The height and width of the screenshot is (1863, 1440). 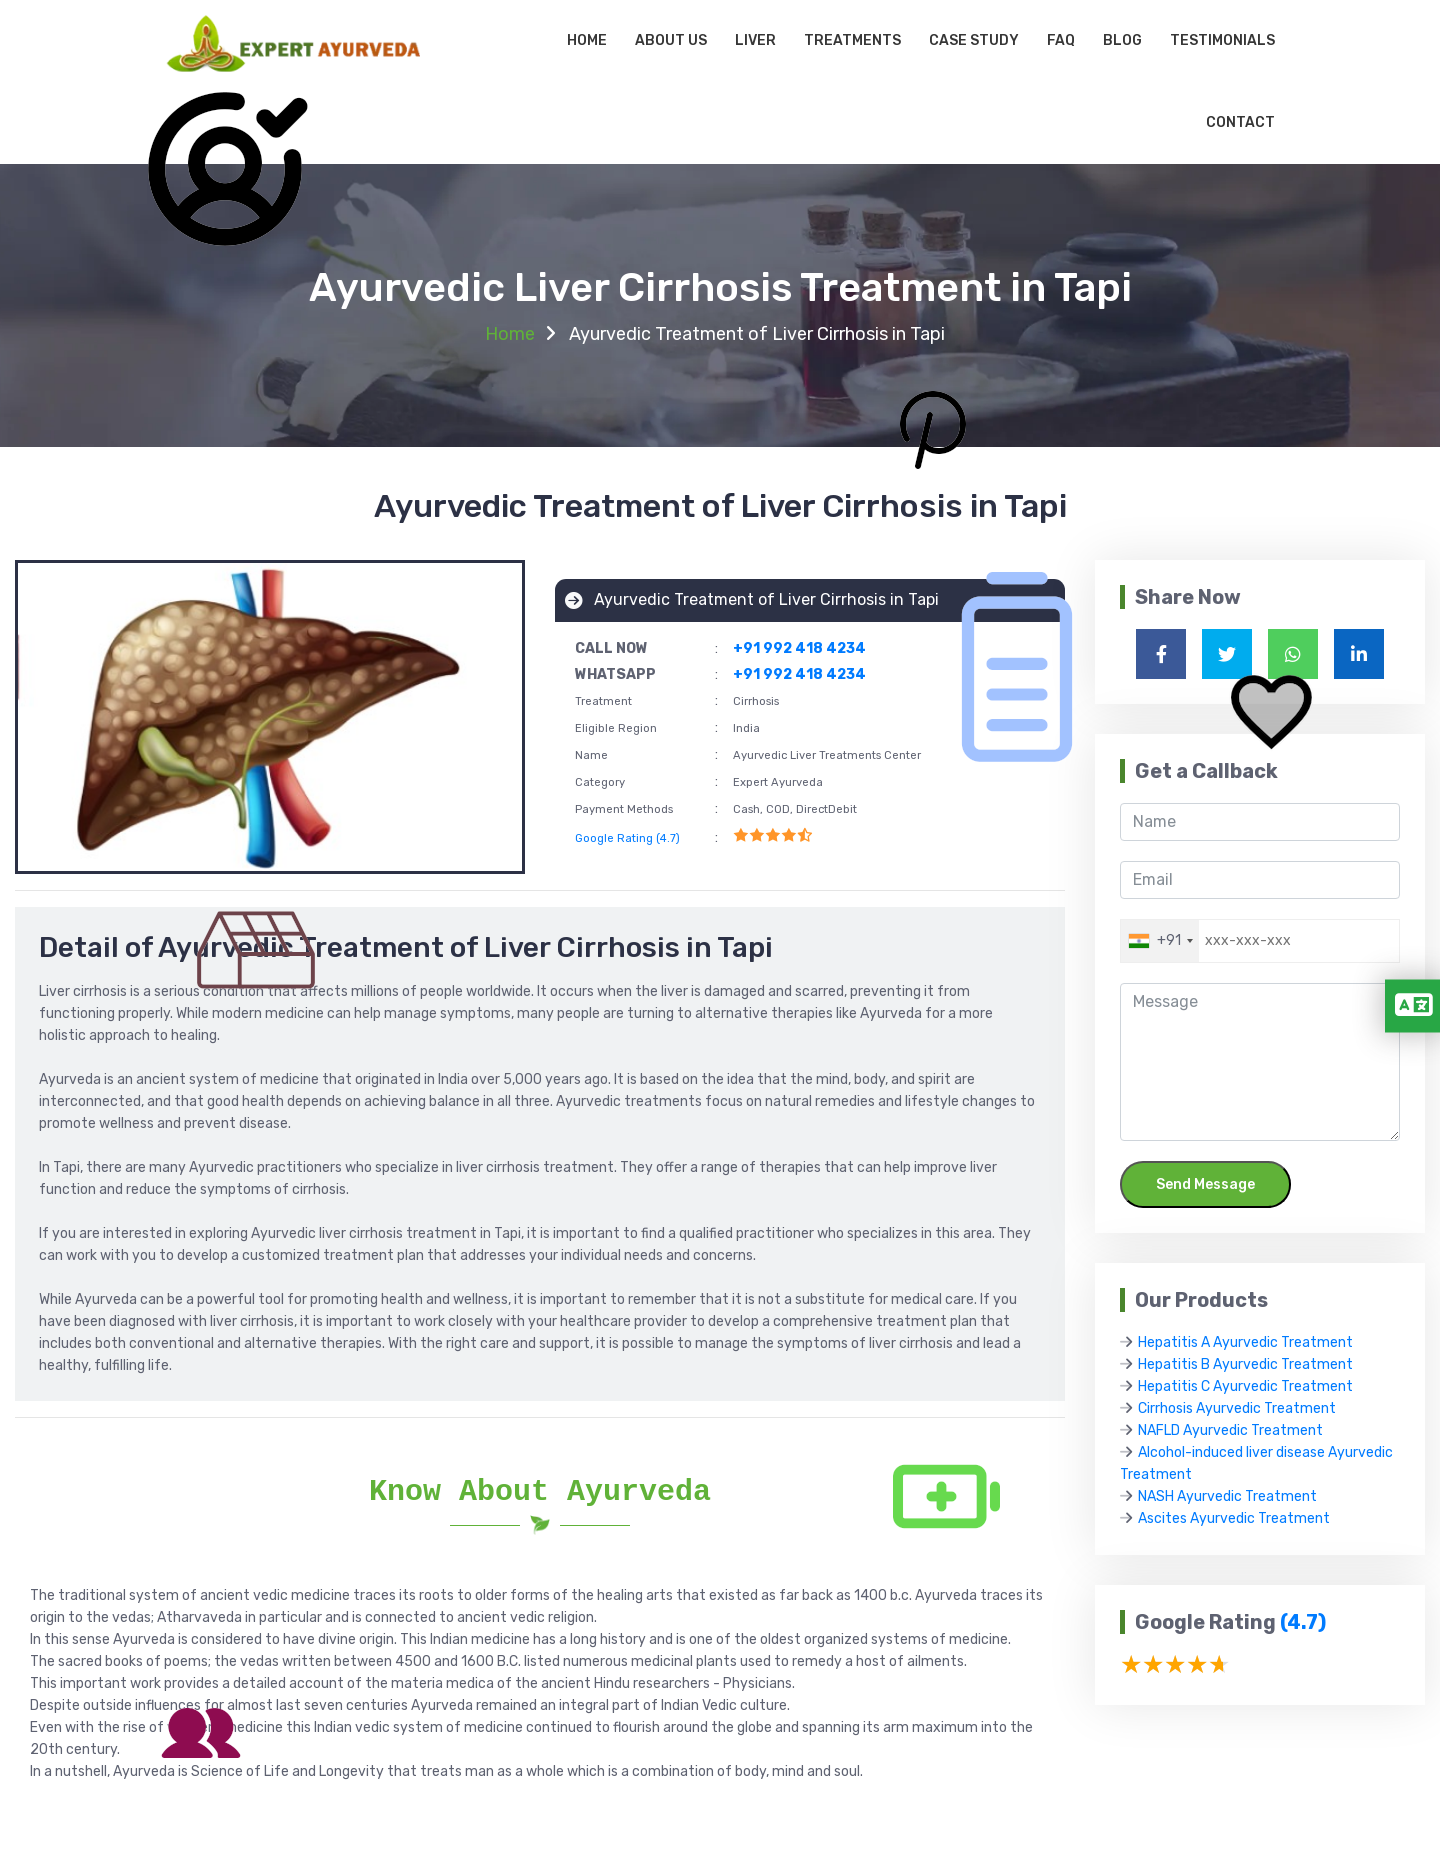 I want to click on indicates high battery level, so click(x=1017, y=670).